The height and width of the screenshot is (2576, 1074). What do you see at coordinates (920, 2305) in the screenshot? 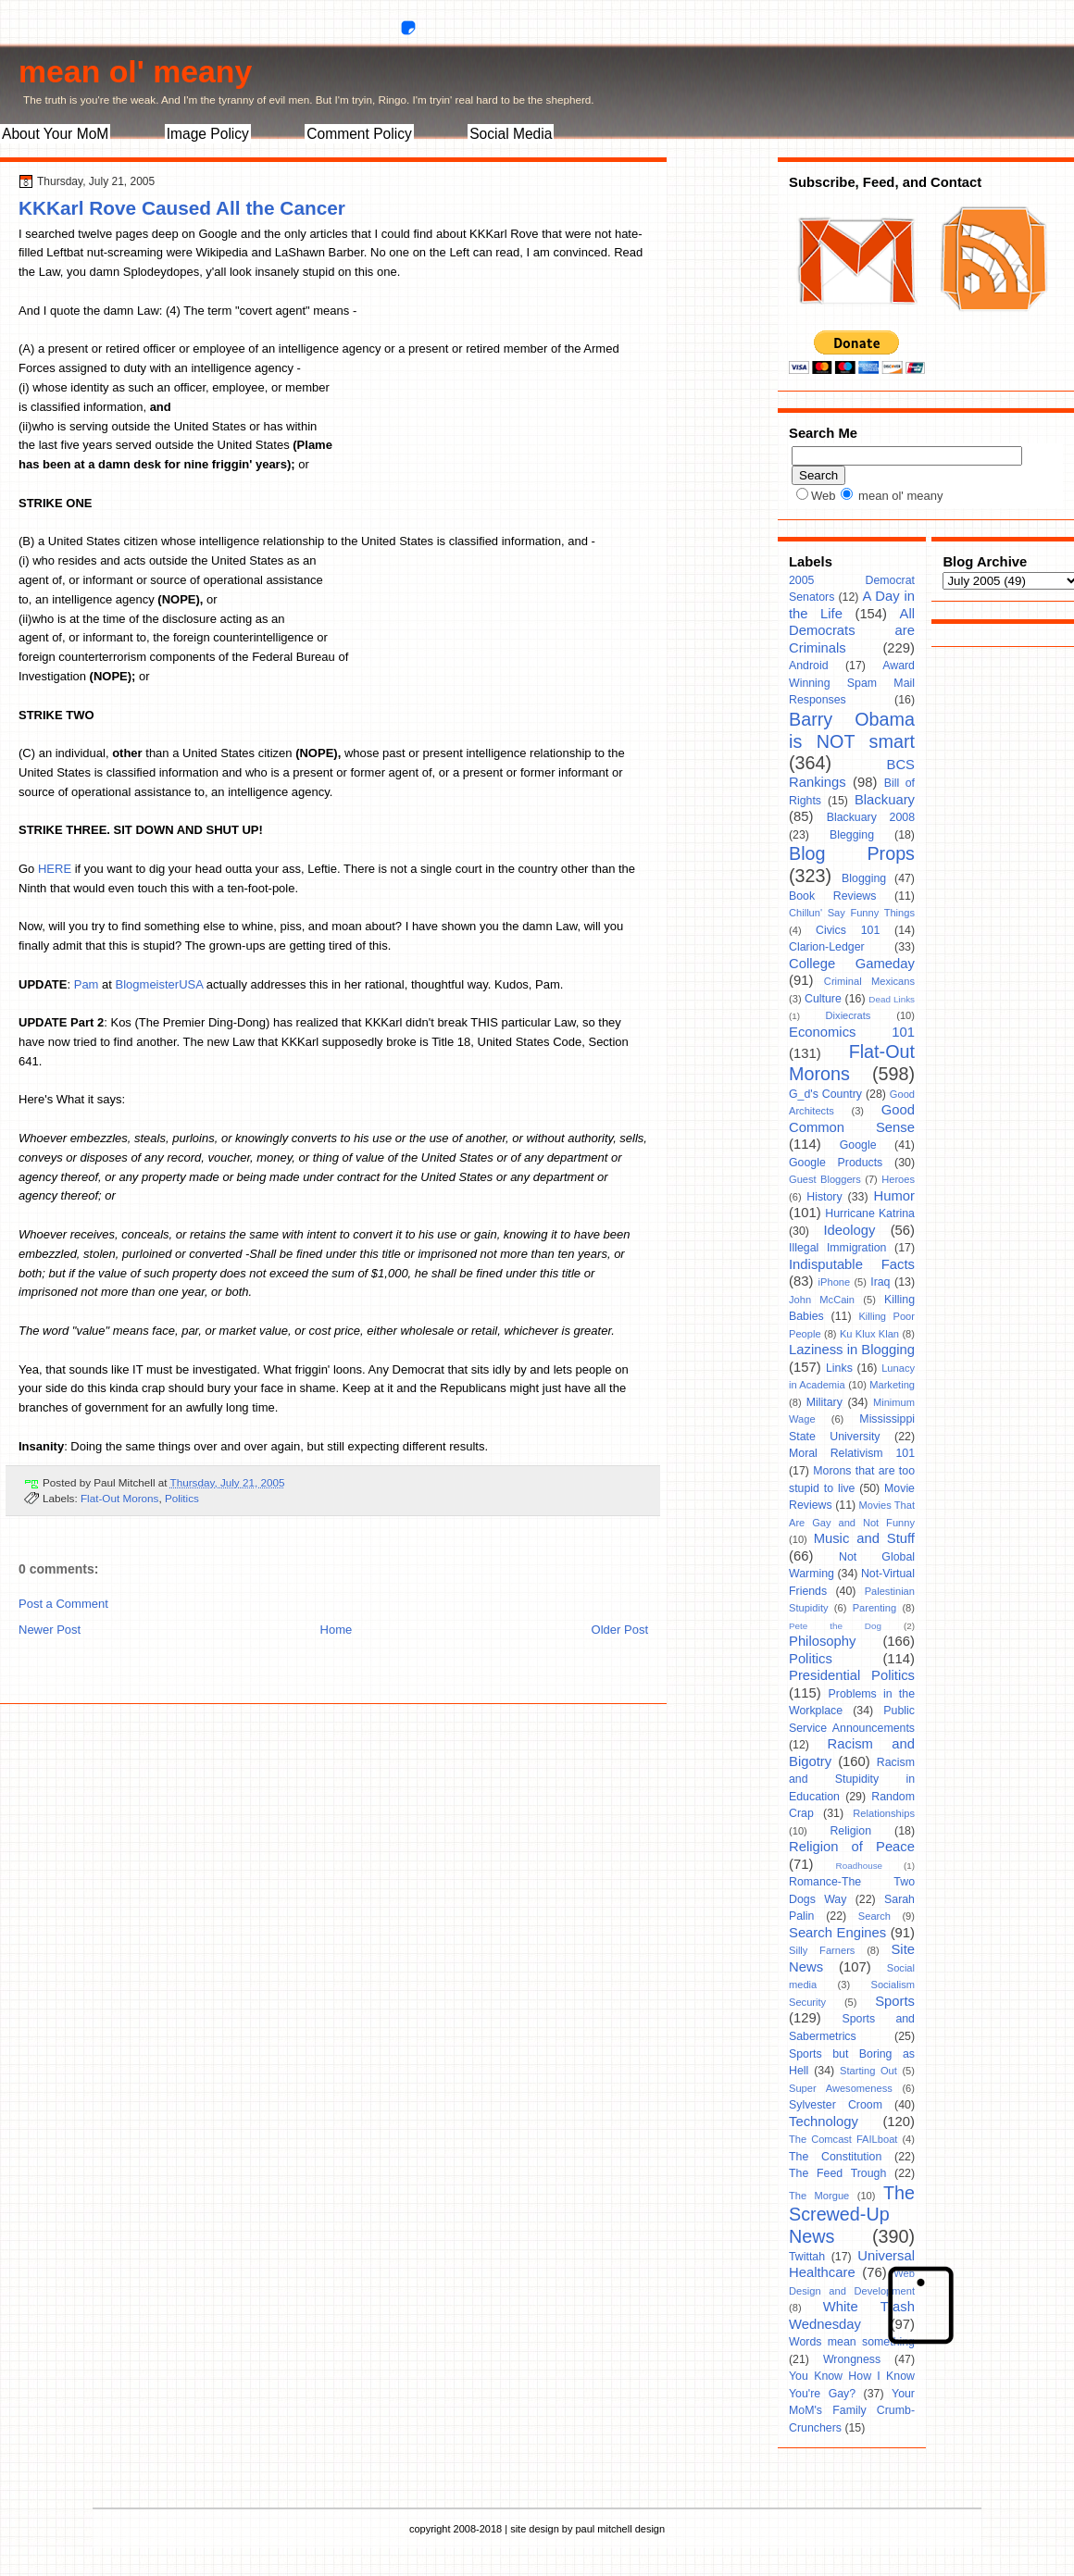
I see `tablet device with front-facing camera` at bounding box center [920, 2305].